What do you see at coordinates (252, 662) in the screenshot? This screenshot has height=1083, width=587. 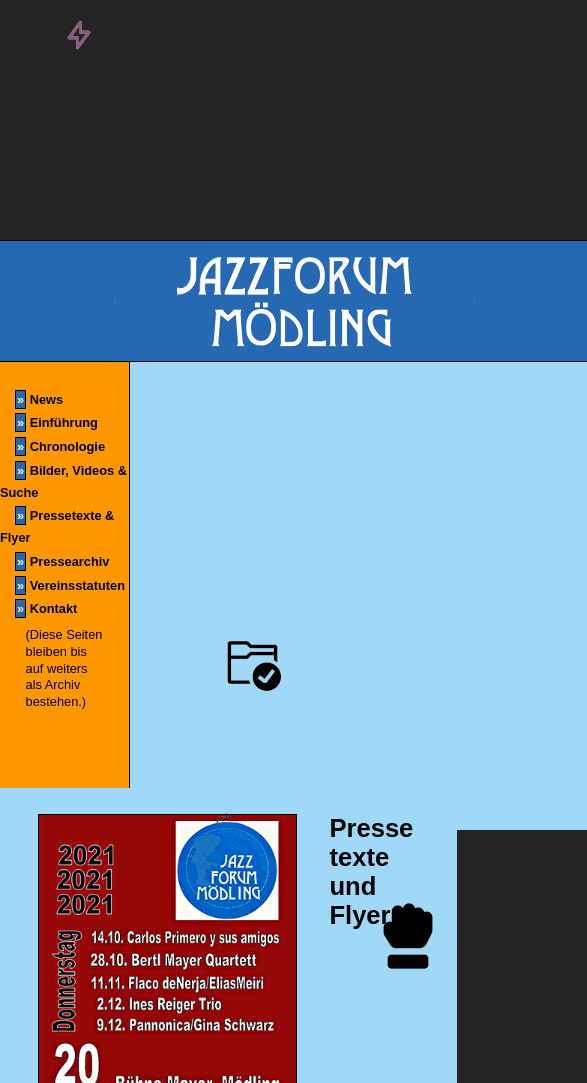 I see `indicates the currently active or selected folder` at bounding box center [252, 662].